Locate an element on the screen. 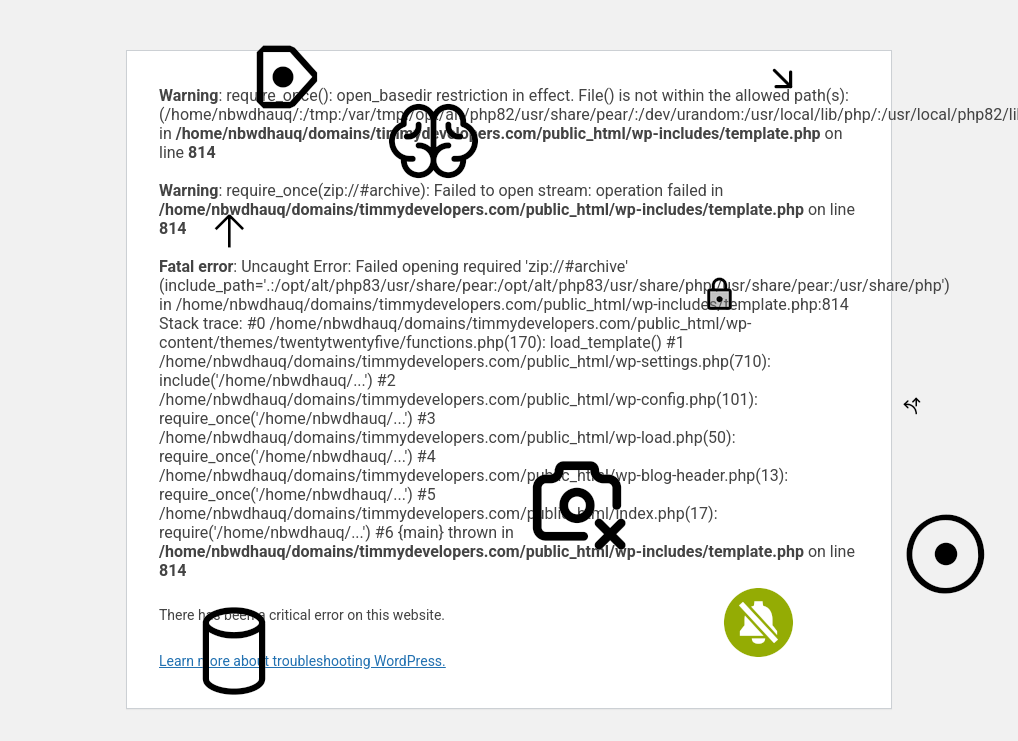  navigate to the next item diagonally is located at coordinates (782, 78).